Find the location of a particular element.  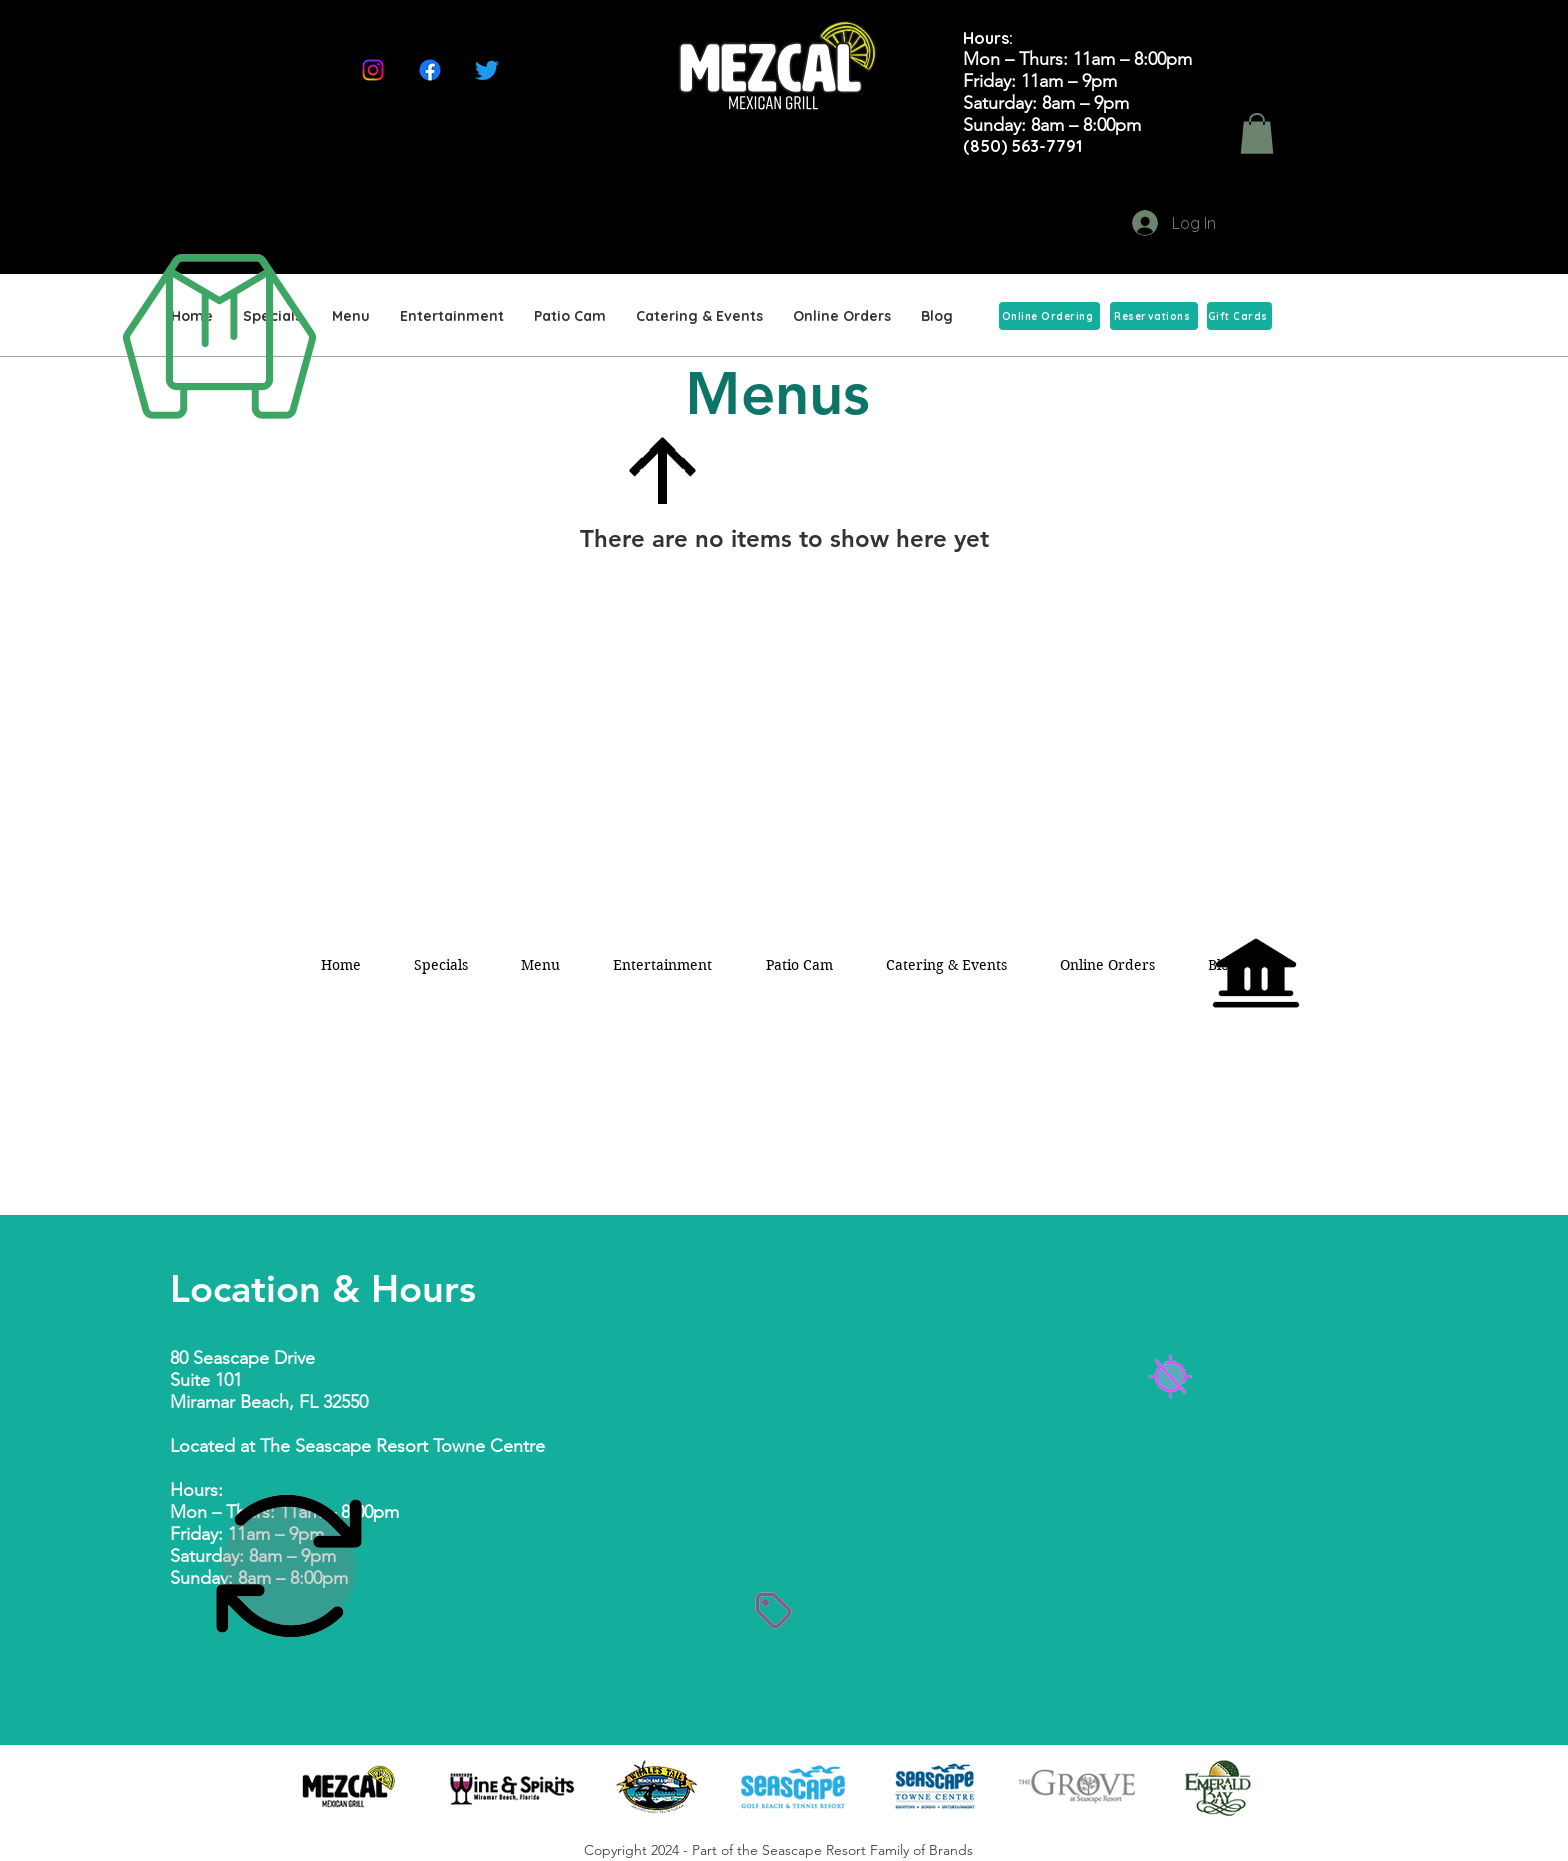

add or manage tags is located at coordinates (773, 1610).